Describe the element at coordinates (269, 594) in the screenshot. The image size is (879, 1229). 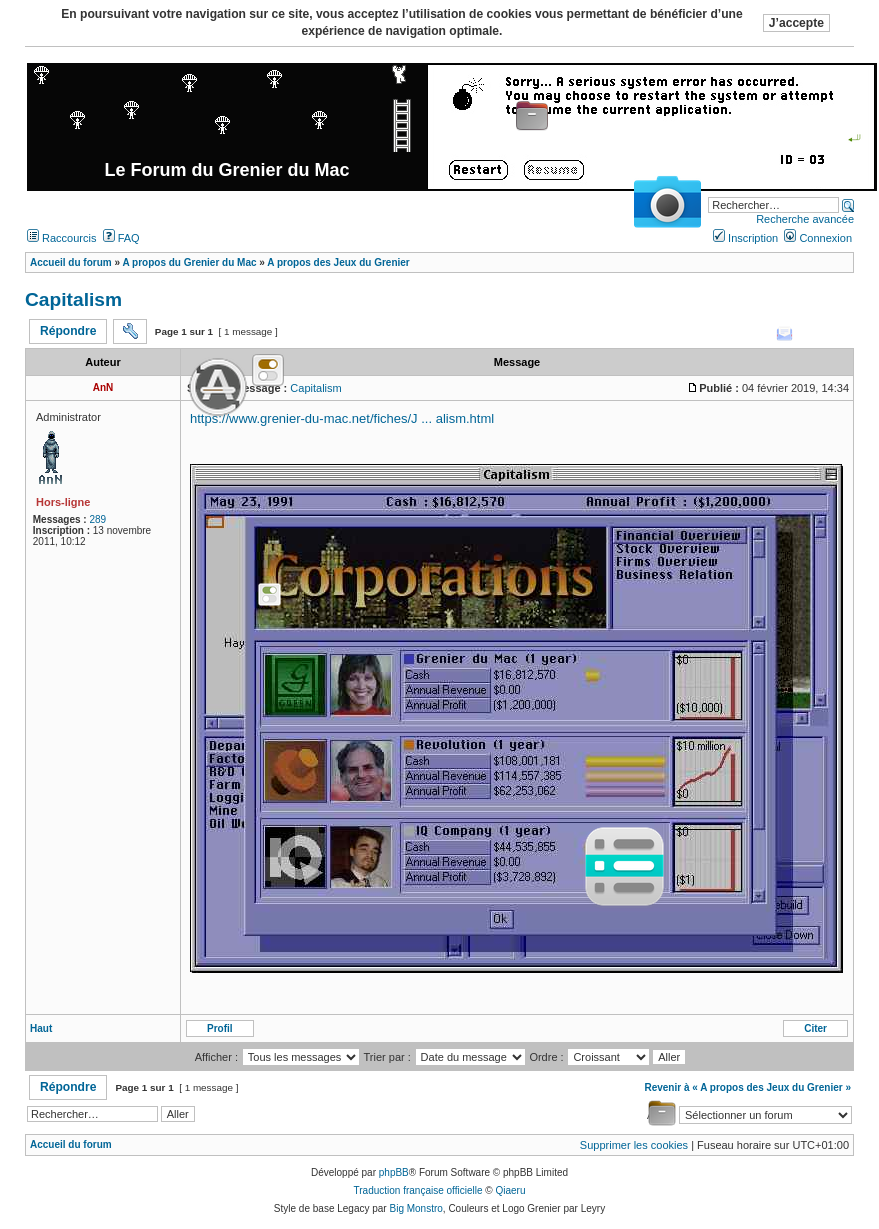
I see `open unity tweak tool settings` at that location.